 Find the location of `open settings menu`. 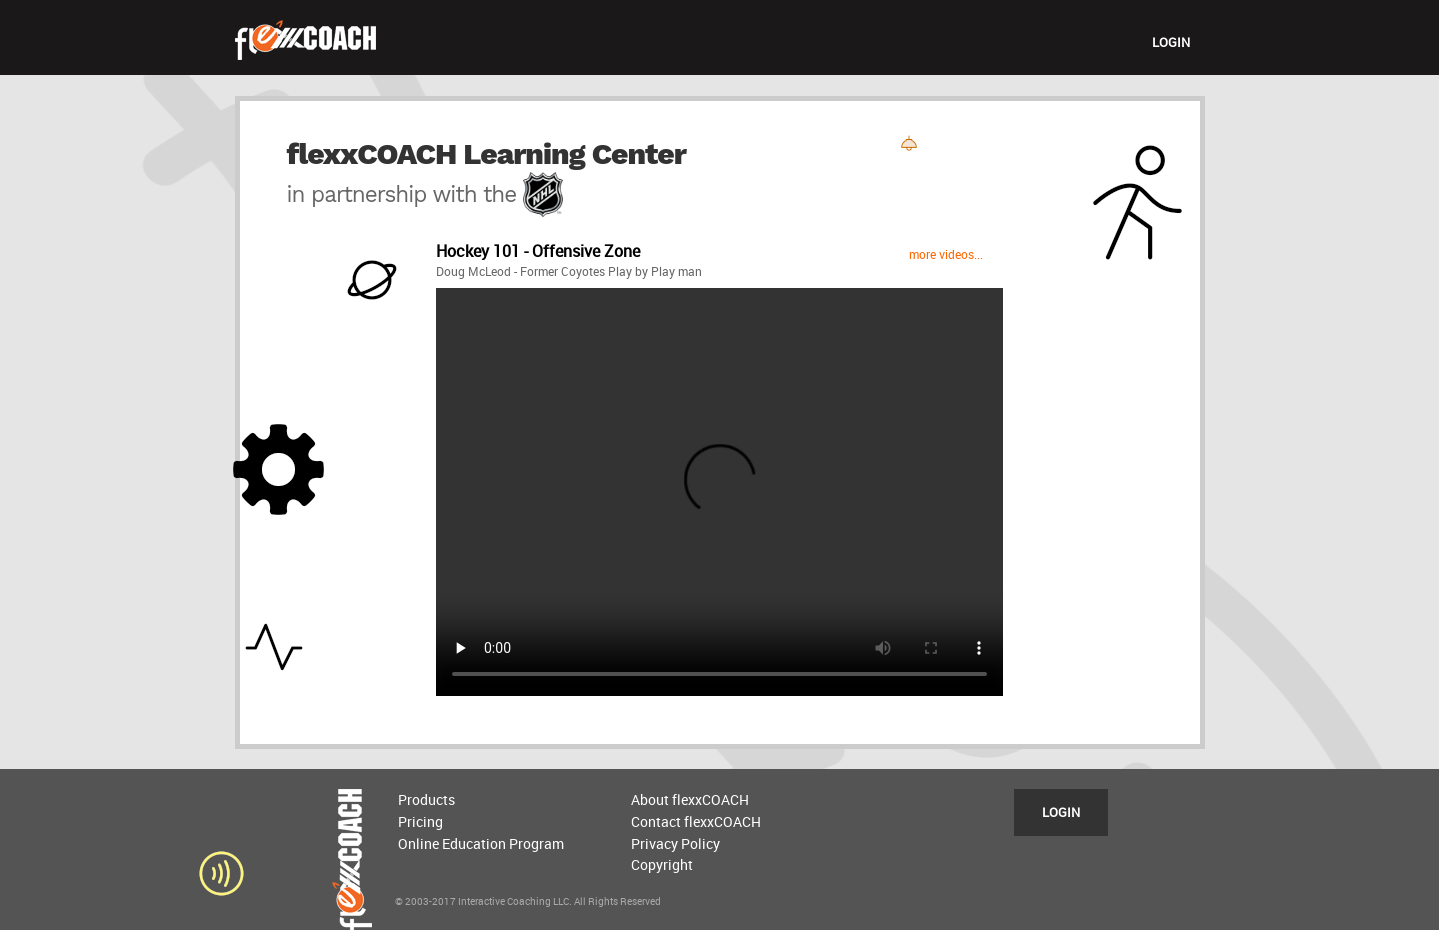

open settings menu is located at coordinates (278, 469).